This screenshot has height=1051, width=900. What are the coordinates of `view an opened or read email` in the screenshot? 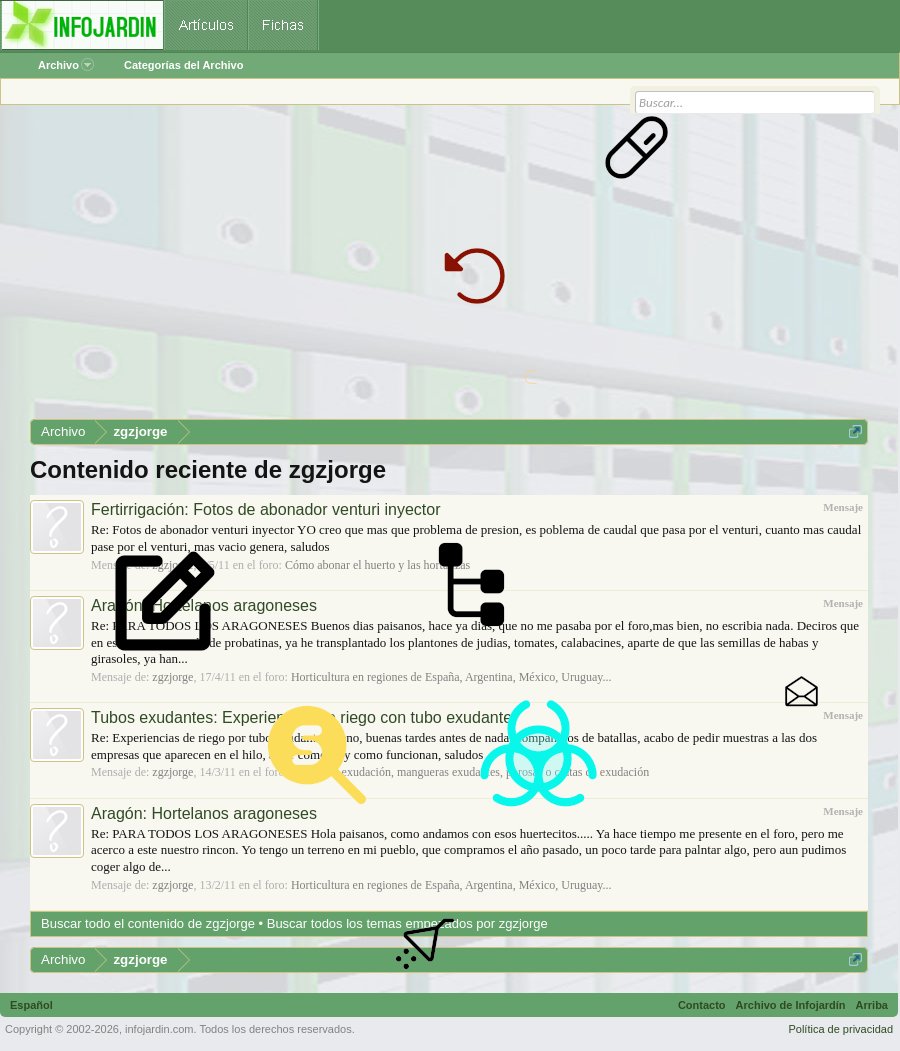 It's located at (801, 692).